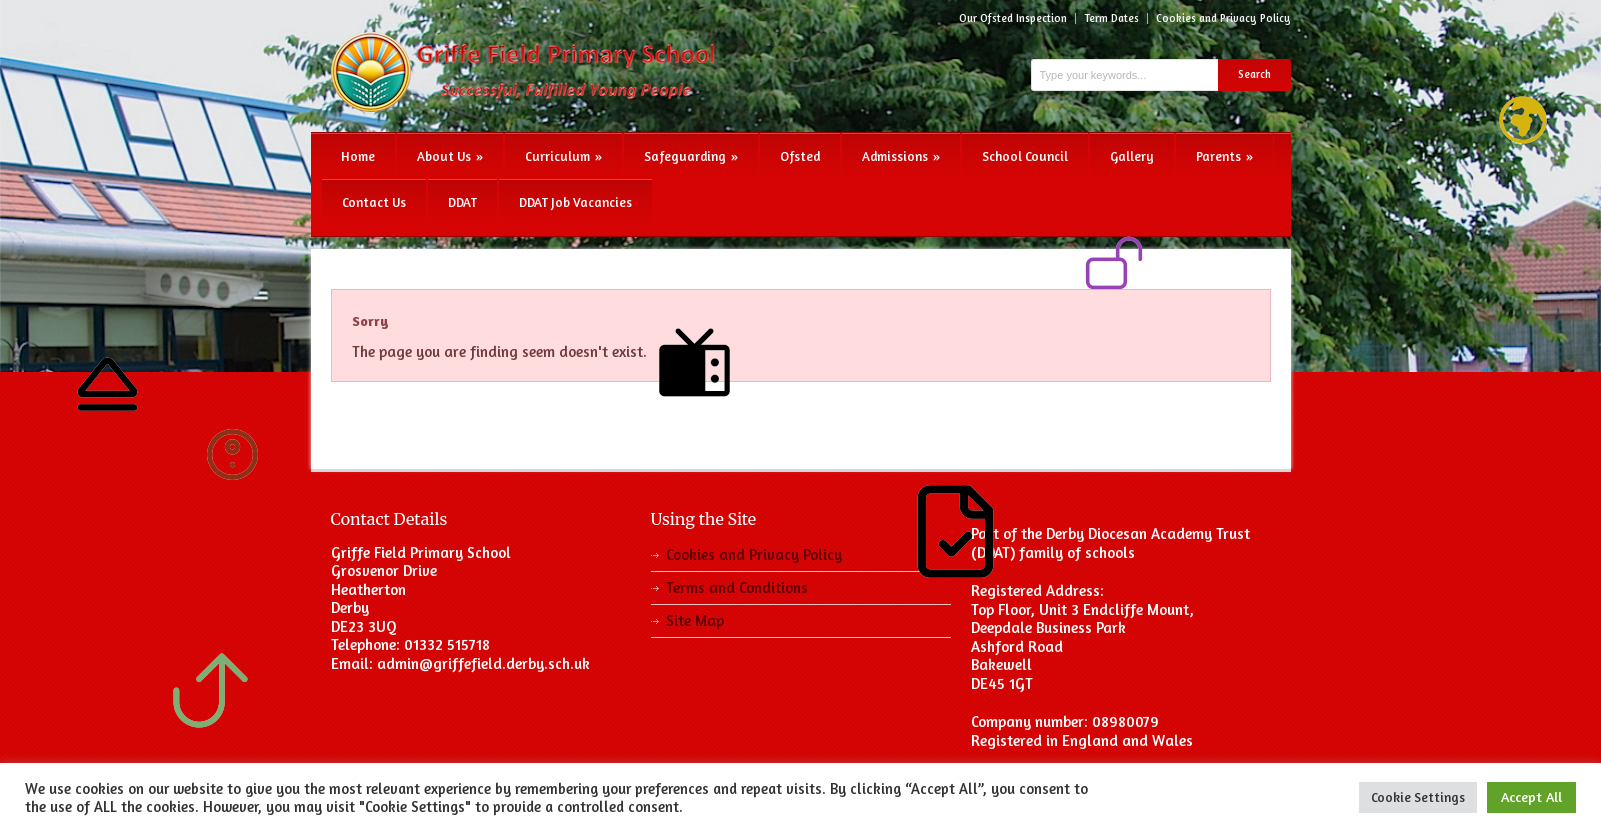 Image resolution: width=1601 pixels, height=832 pixels. I want to click on go back to top of page, so click(210, 690).